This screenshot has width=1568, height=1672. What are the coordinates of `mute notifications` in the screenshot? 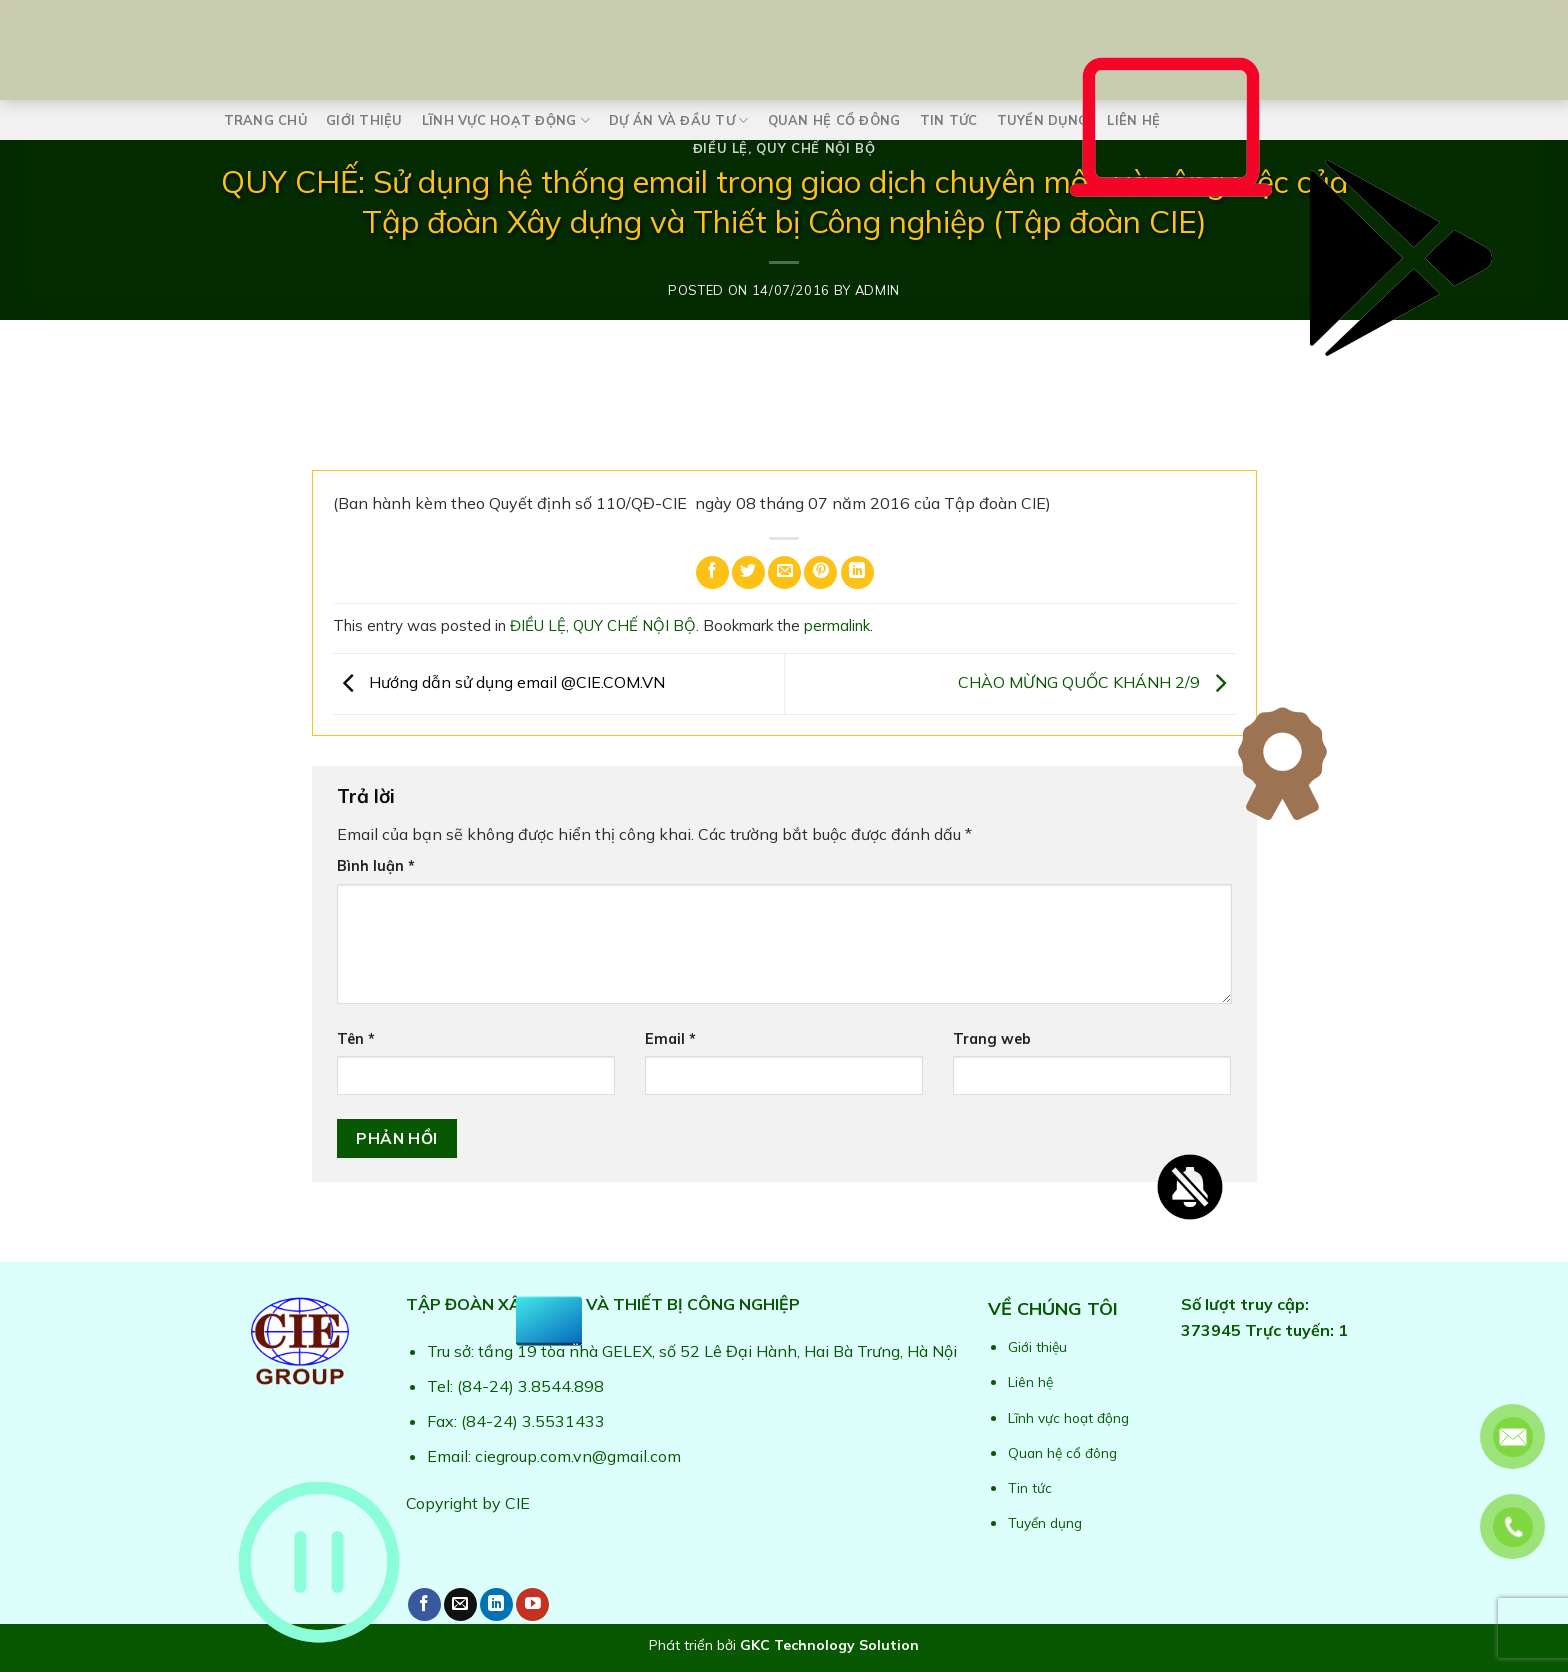 It's located at (1190, 1187).